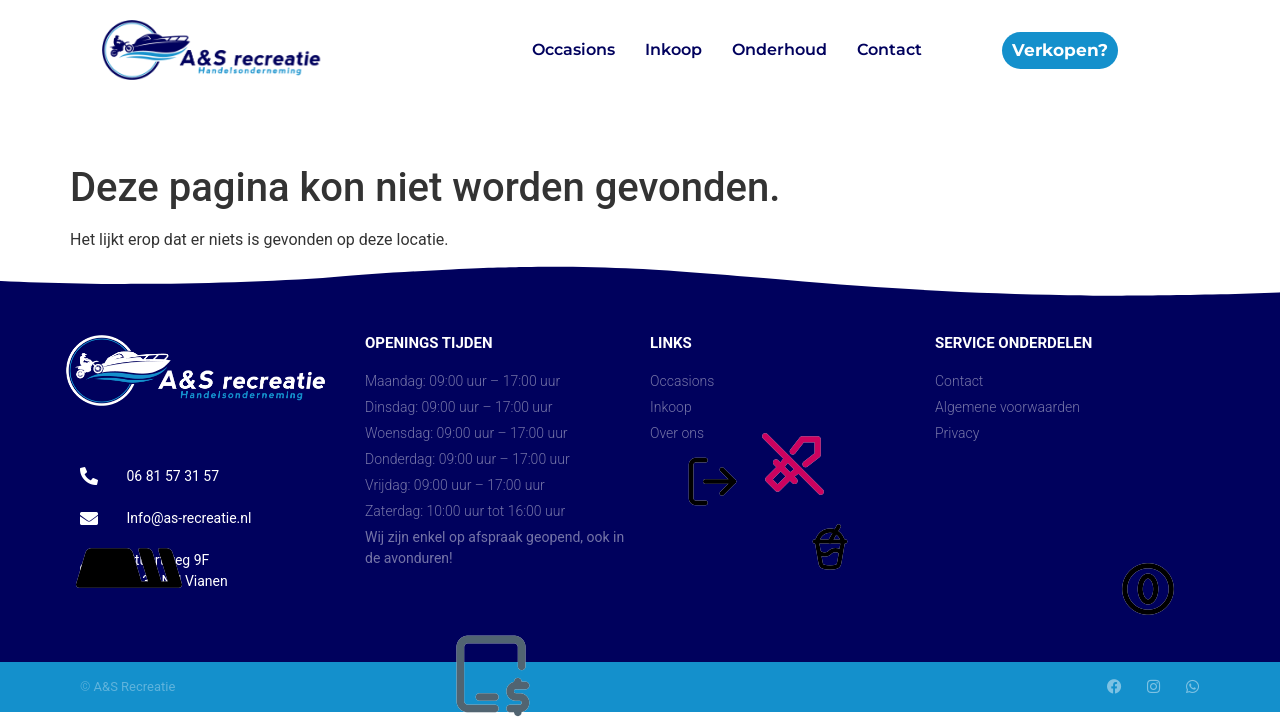 Image resolution: width=1280 pixels, height=720 pixels. I want to click on view tablet payment or pricing options, so click(491, 674).